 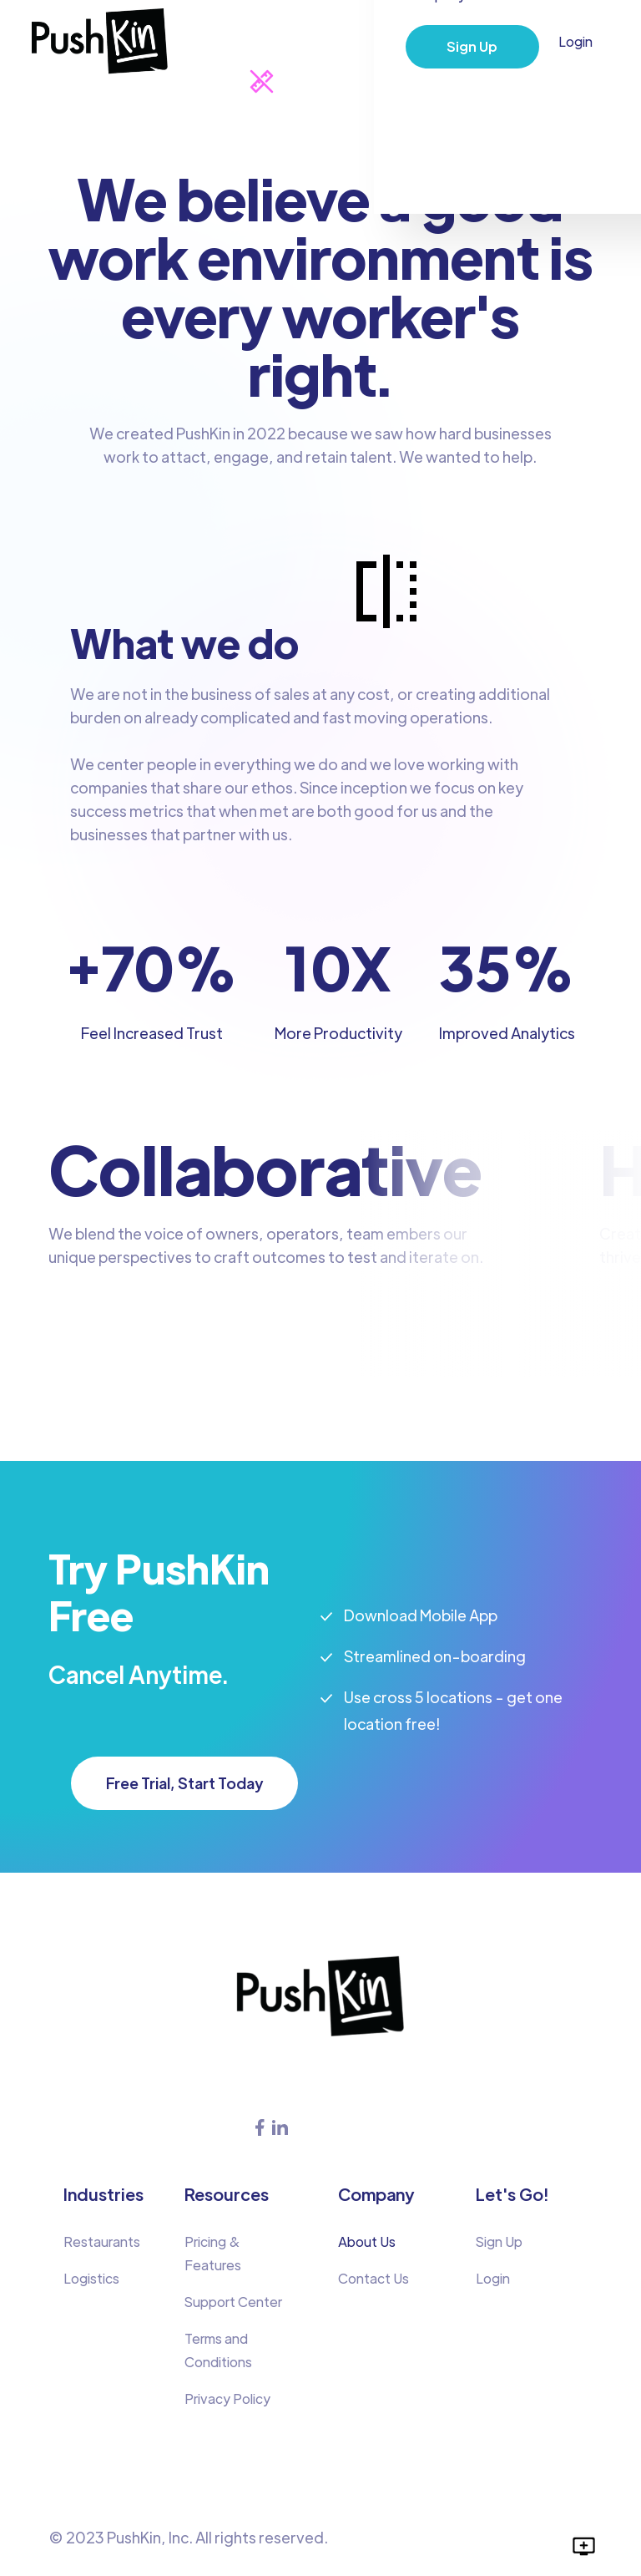 What do you see at coordinates (583, 2546) in the screenshot?
I see `add video to watch queue` at bounding box center [583, 2546].